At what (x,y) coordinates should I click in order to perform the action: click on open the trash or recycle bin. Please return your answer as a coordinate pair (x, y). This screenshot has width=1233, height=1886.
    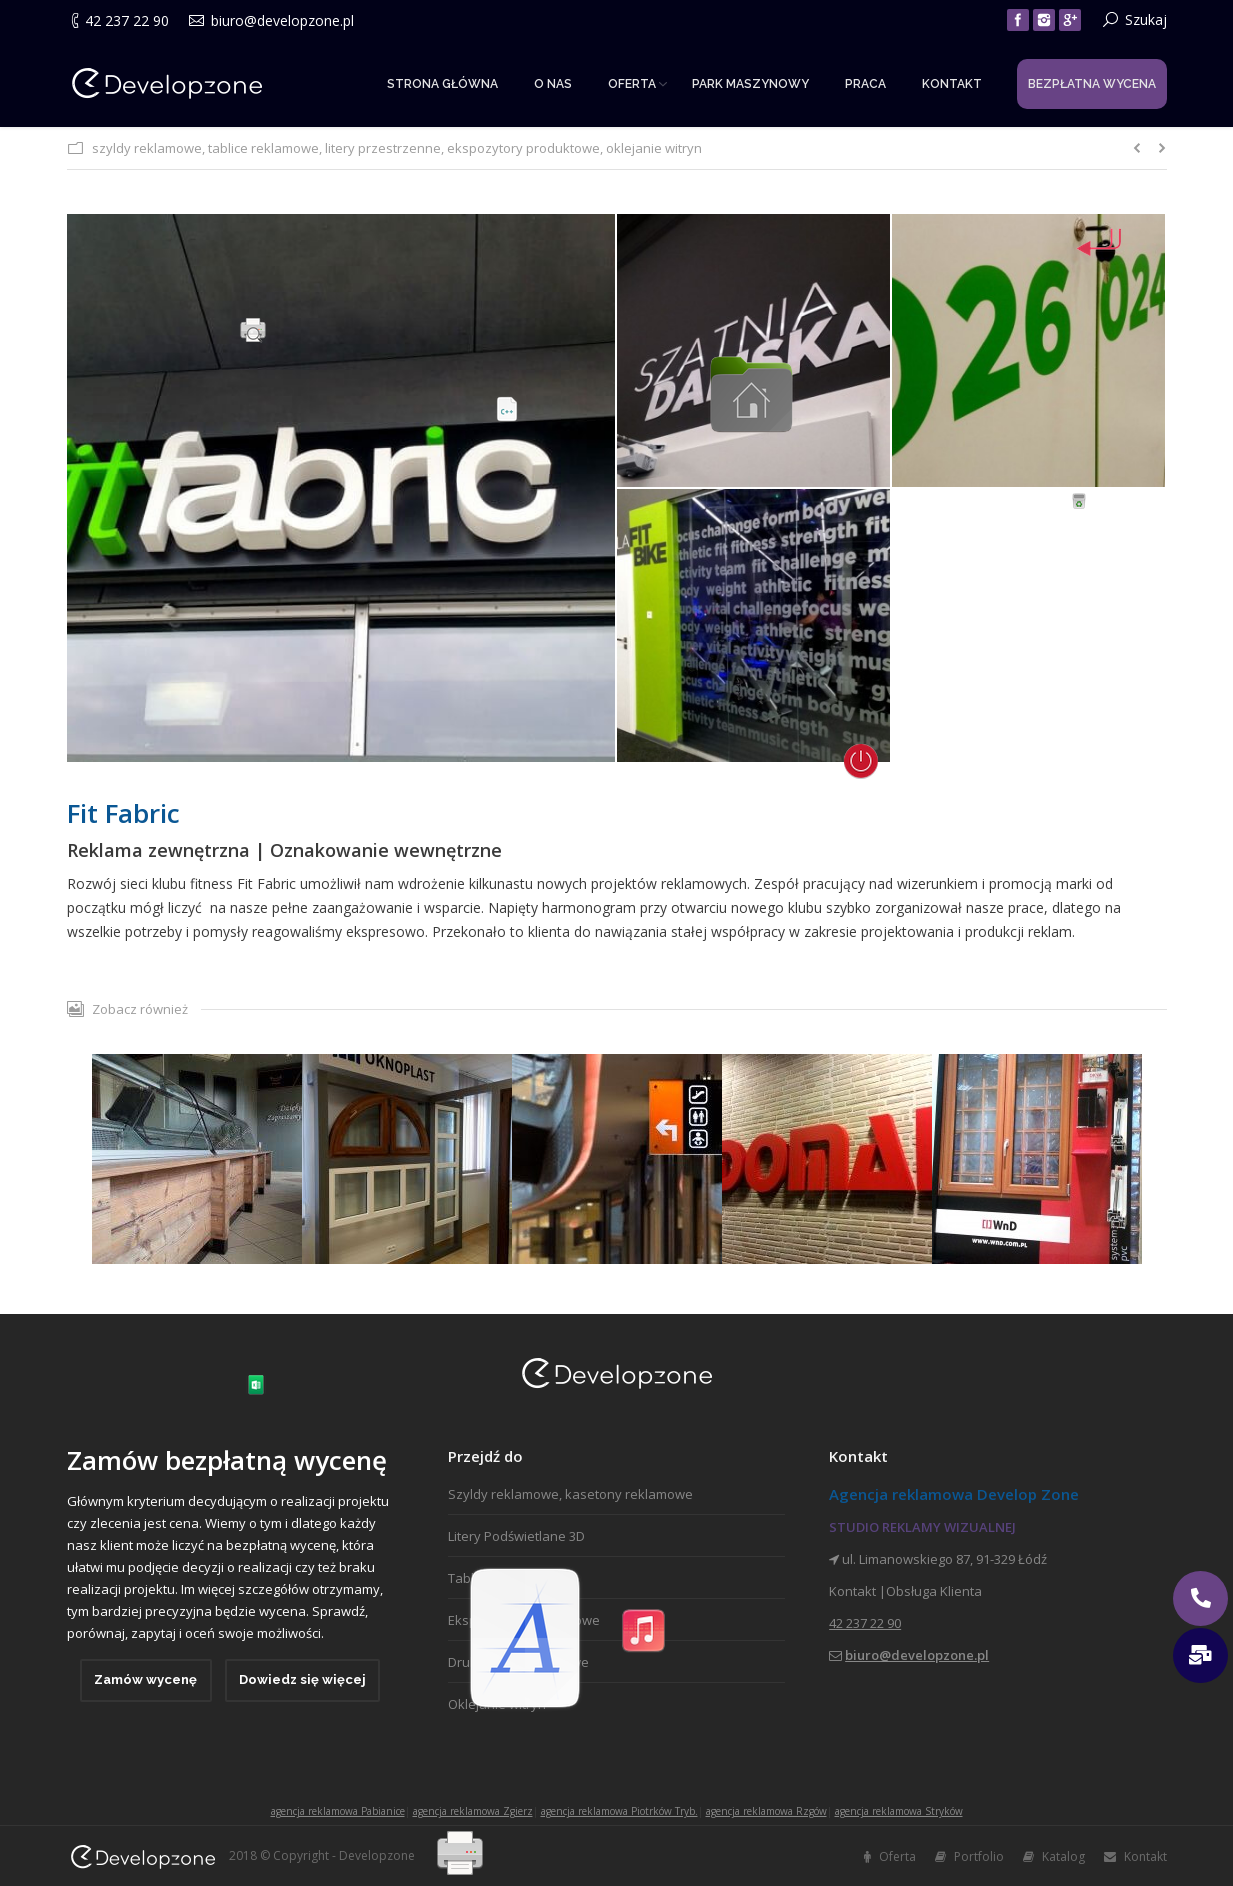
    Looking at the image, I should click on (1079, 501).